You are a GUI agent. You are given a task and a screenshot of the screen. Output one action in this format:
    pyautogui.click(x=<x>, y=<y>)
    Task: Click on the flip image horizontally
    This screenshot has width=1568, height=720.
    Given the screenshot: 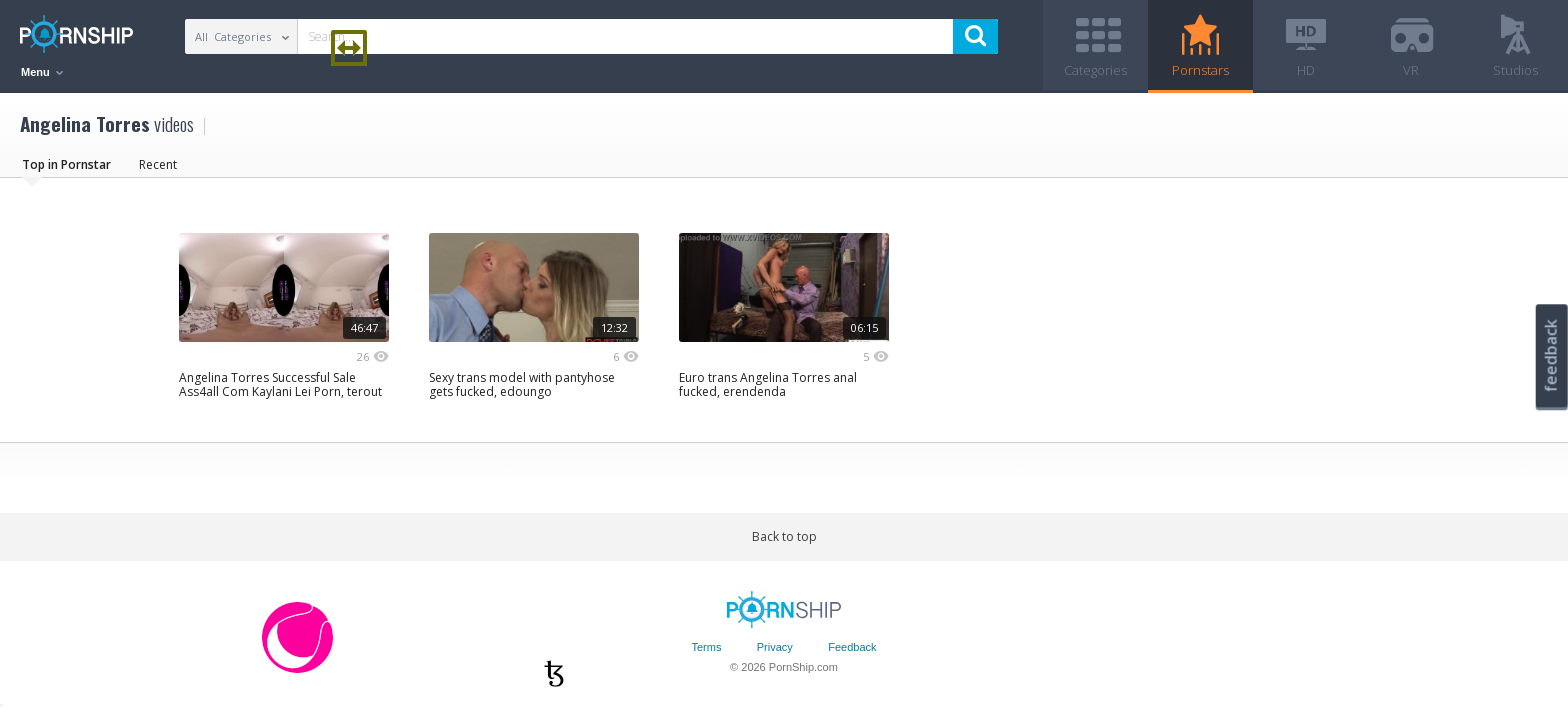 What is the action you would take?
    pyautogui.click(x=349, y=48)
    